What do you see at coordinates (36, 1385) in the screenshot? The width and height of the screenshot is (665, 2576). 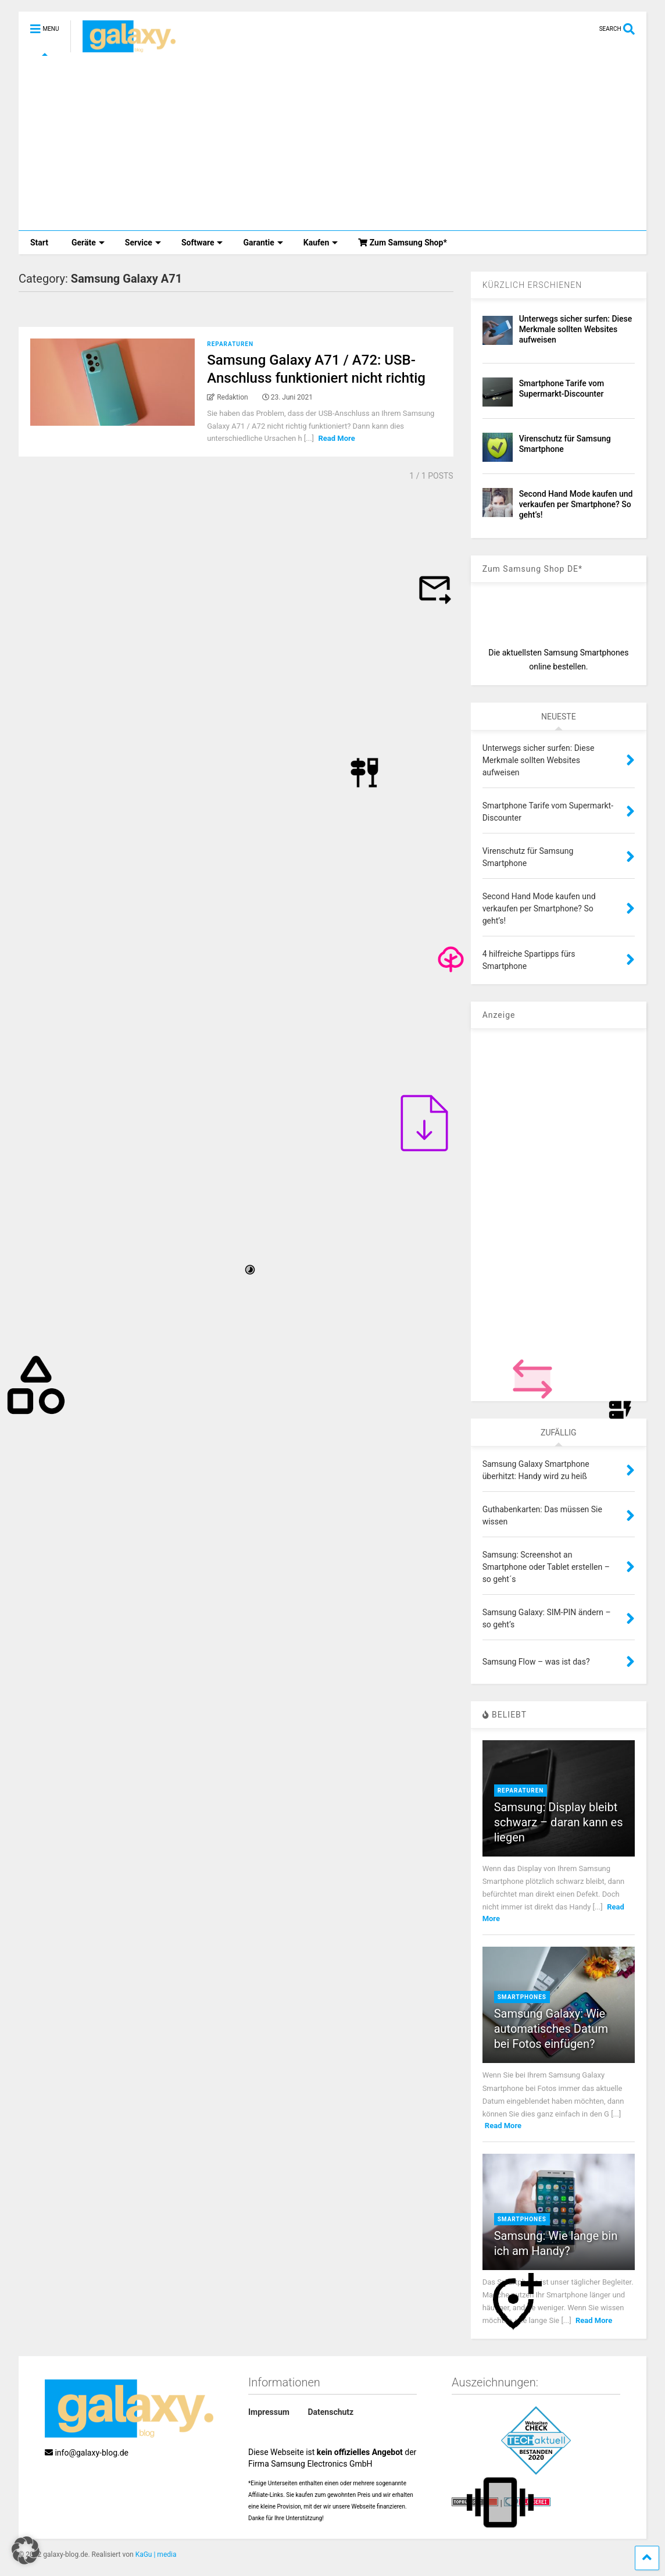 I see `access shape tools or drawing options` at bounding box center [36, 1385].